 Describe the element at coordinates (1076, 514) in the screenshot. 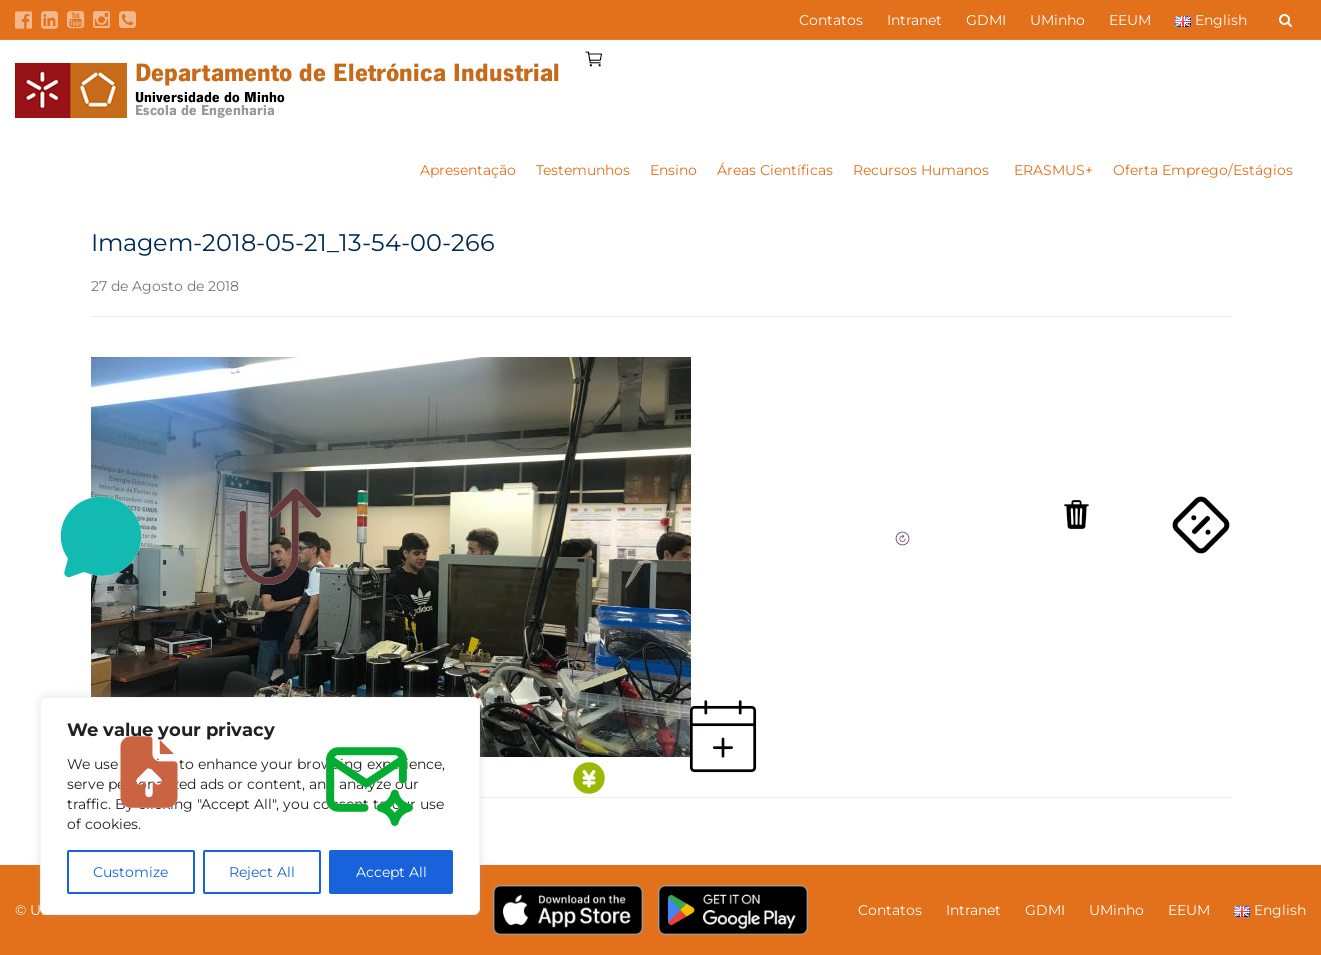

I see `delete selected item` at that location.